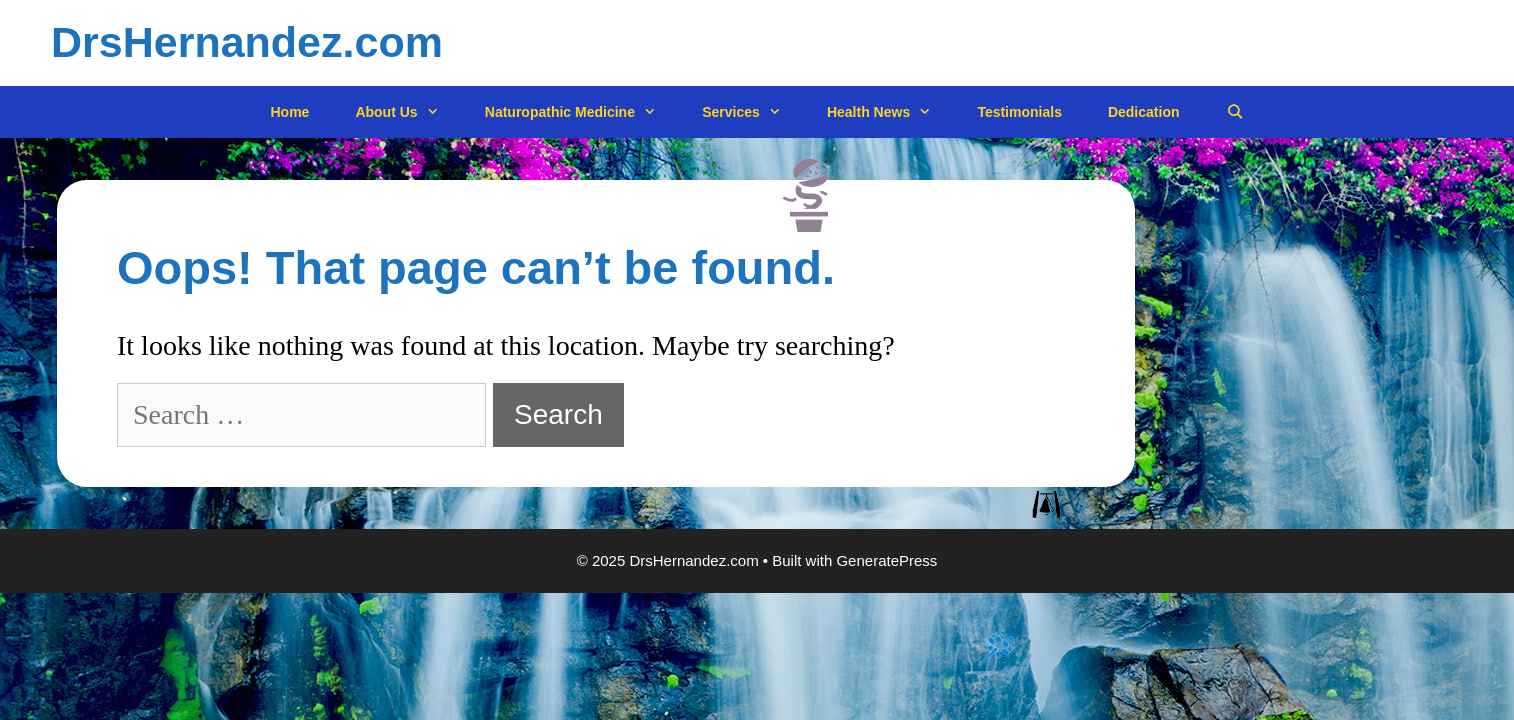 The width and height of the screenshot is (1514, 720). Describe the element at coordinates (996, 649) in the screenshot. I see `select grenade weapon in inventory` at that location.